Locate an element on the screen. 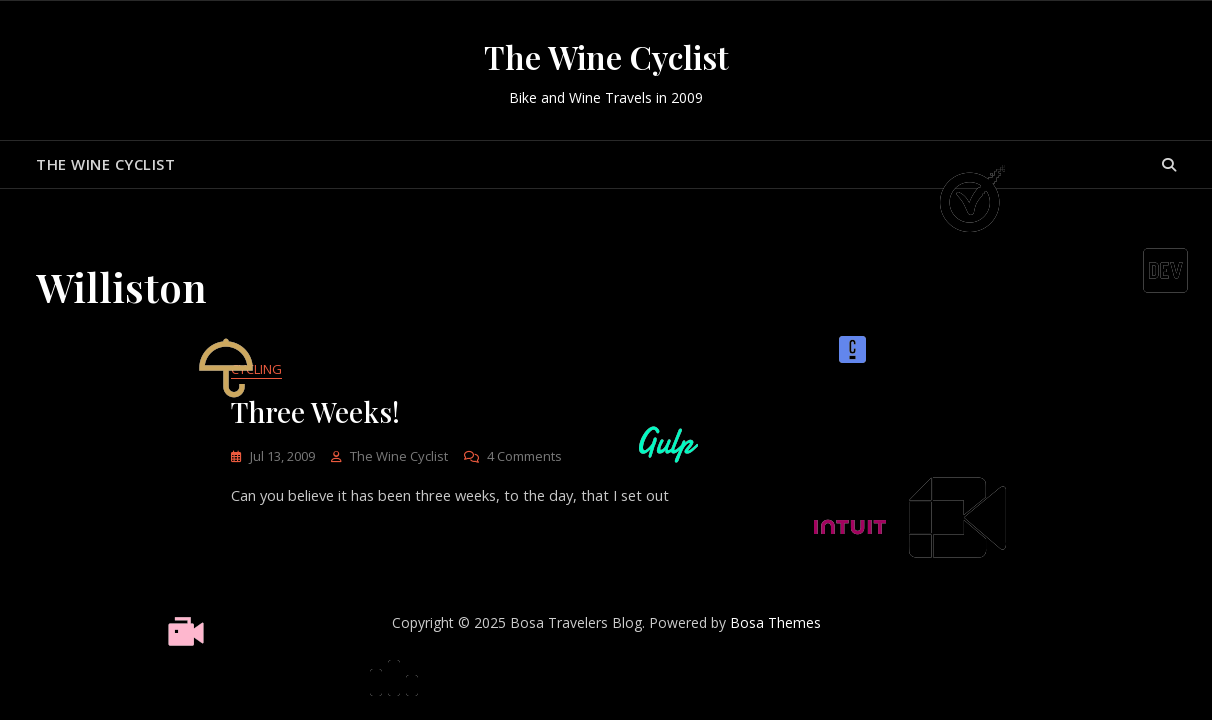 The width and height of the screenshot is (1212, 720). join a Google Meet video call is located at coordinates (957, 517).